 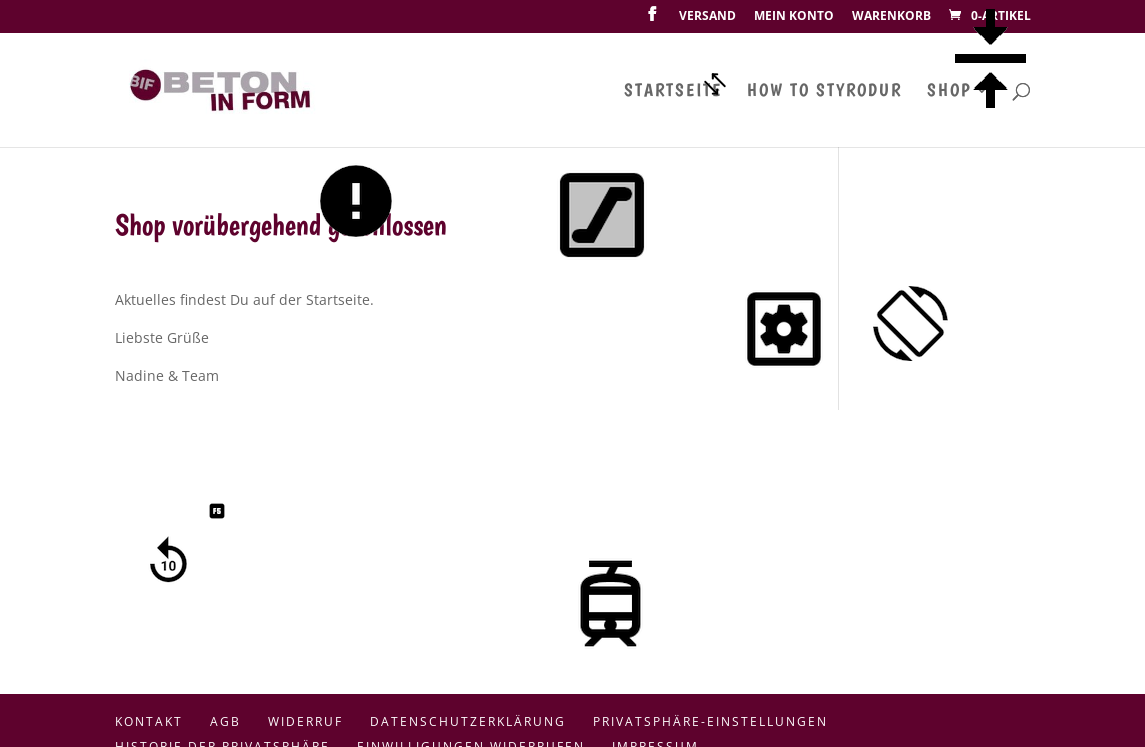 What do you see at coordinates (217, 511) in the screenshot?
I see `press F5 to refresh the page` at bounding box center [217, 511].